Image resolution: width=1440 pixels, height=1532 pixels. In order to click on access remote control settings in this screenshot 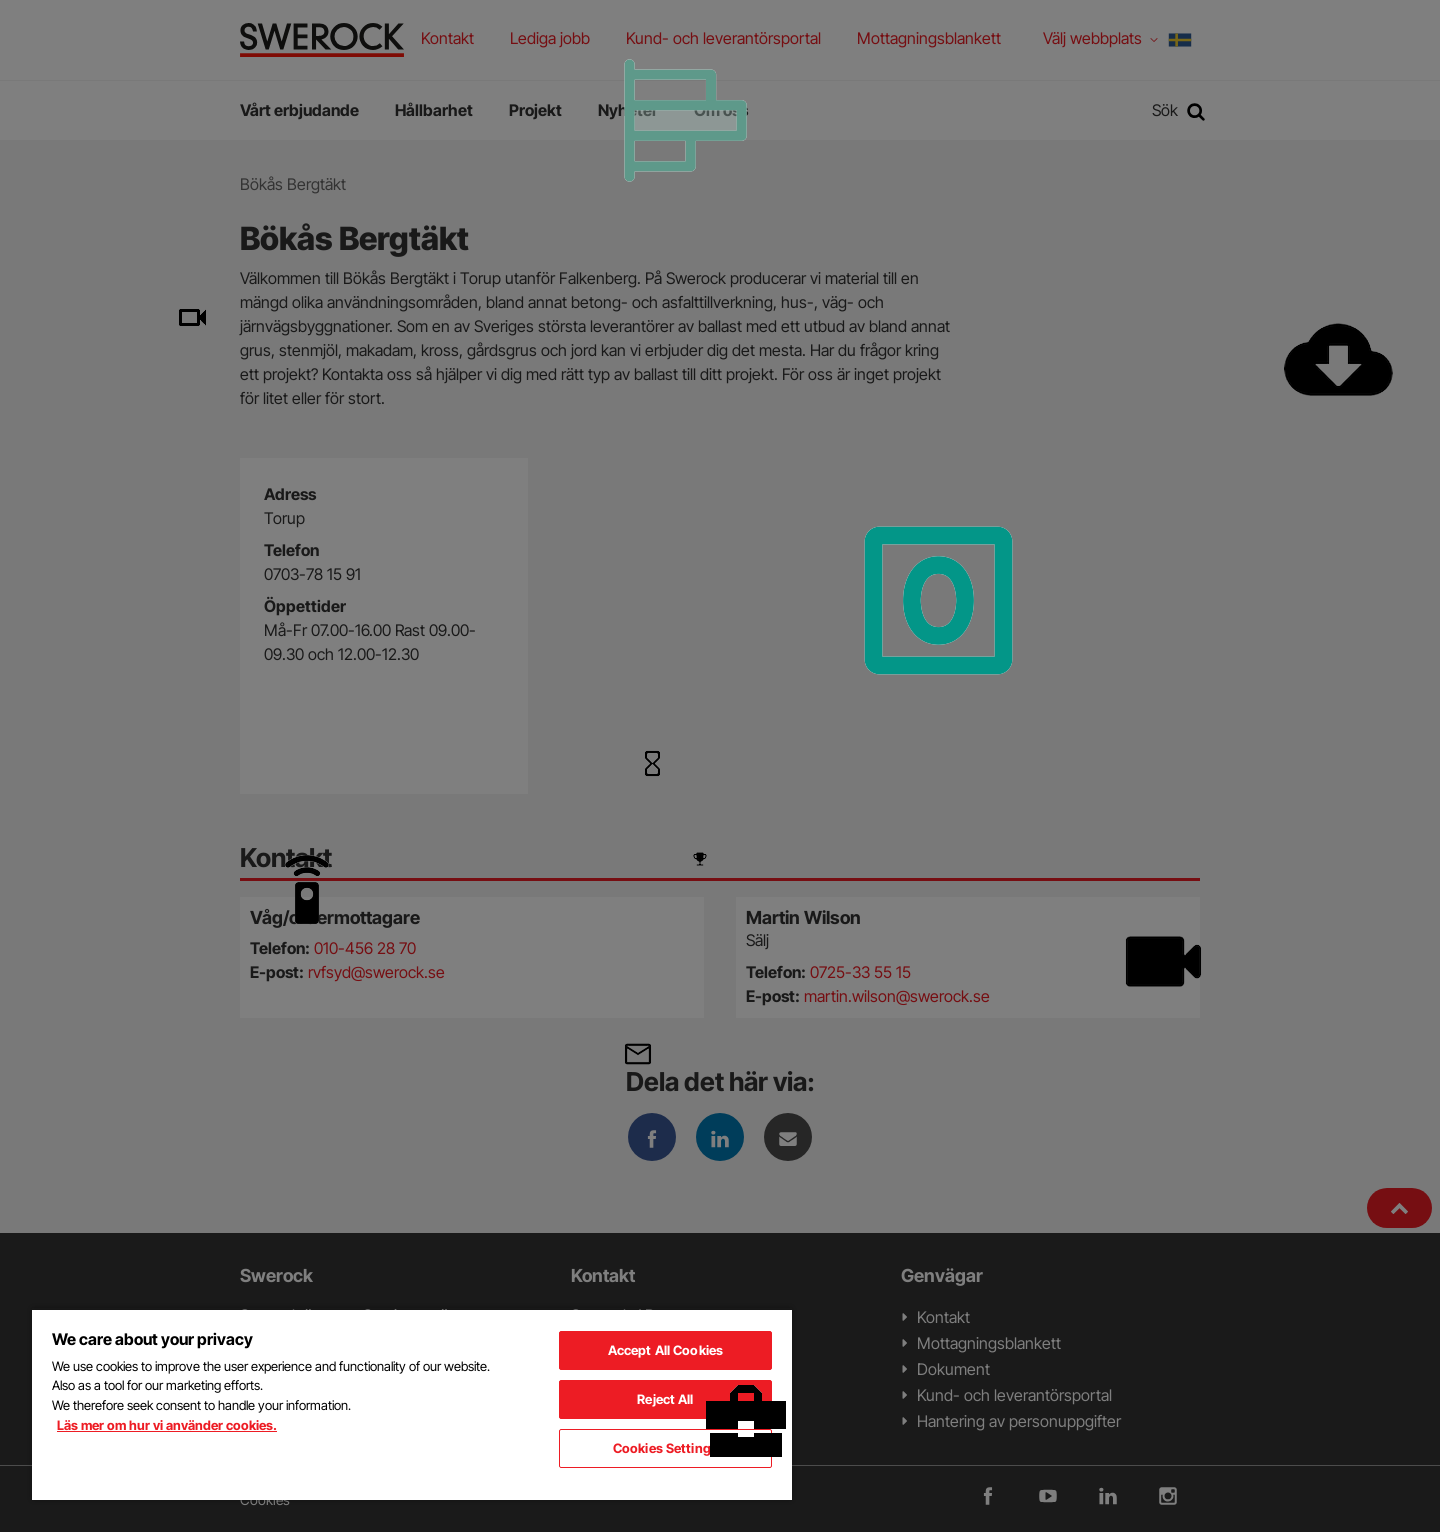, I will do `click(307, 891)`.